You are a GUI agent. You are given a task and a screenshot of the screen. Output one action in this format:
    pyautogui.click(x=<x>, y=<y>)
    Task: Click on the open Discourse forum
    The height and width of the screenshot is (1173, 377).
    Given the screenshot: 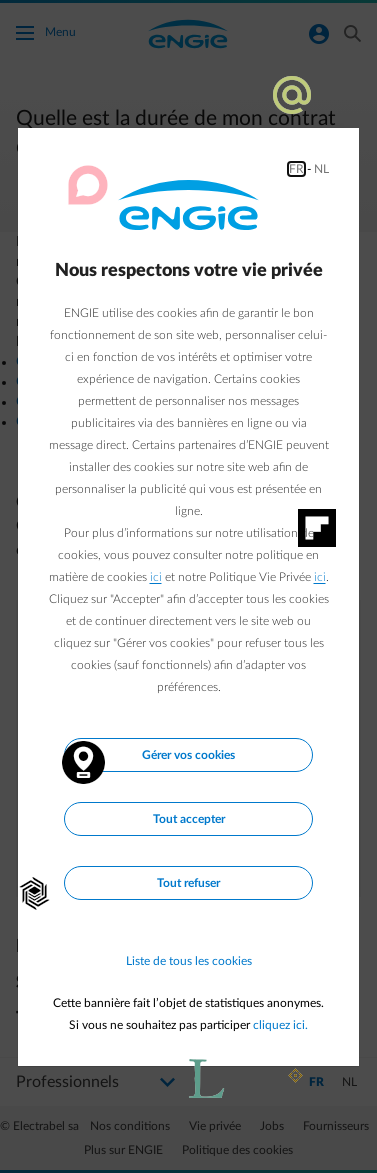 What is the action you would take?
    pyautogui.click(x=88, y=185)
    